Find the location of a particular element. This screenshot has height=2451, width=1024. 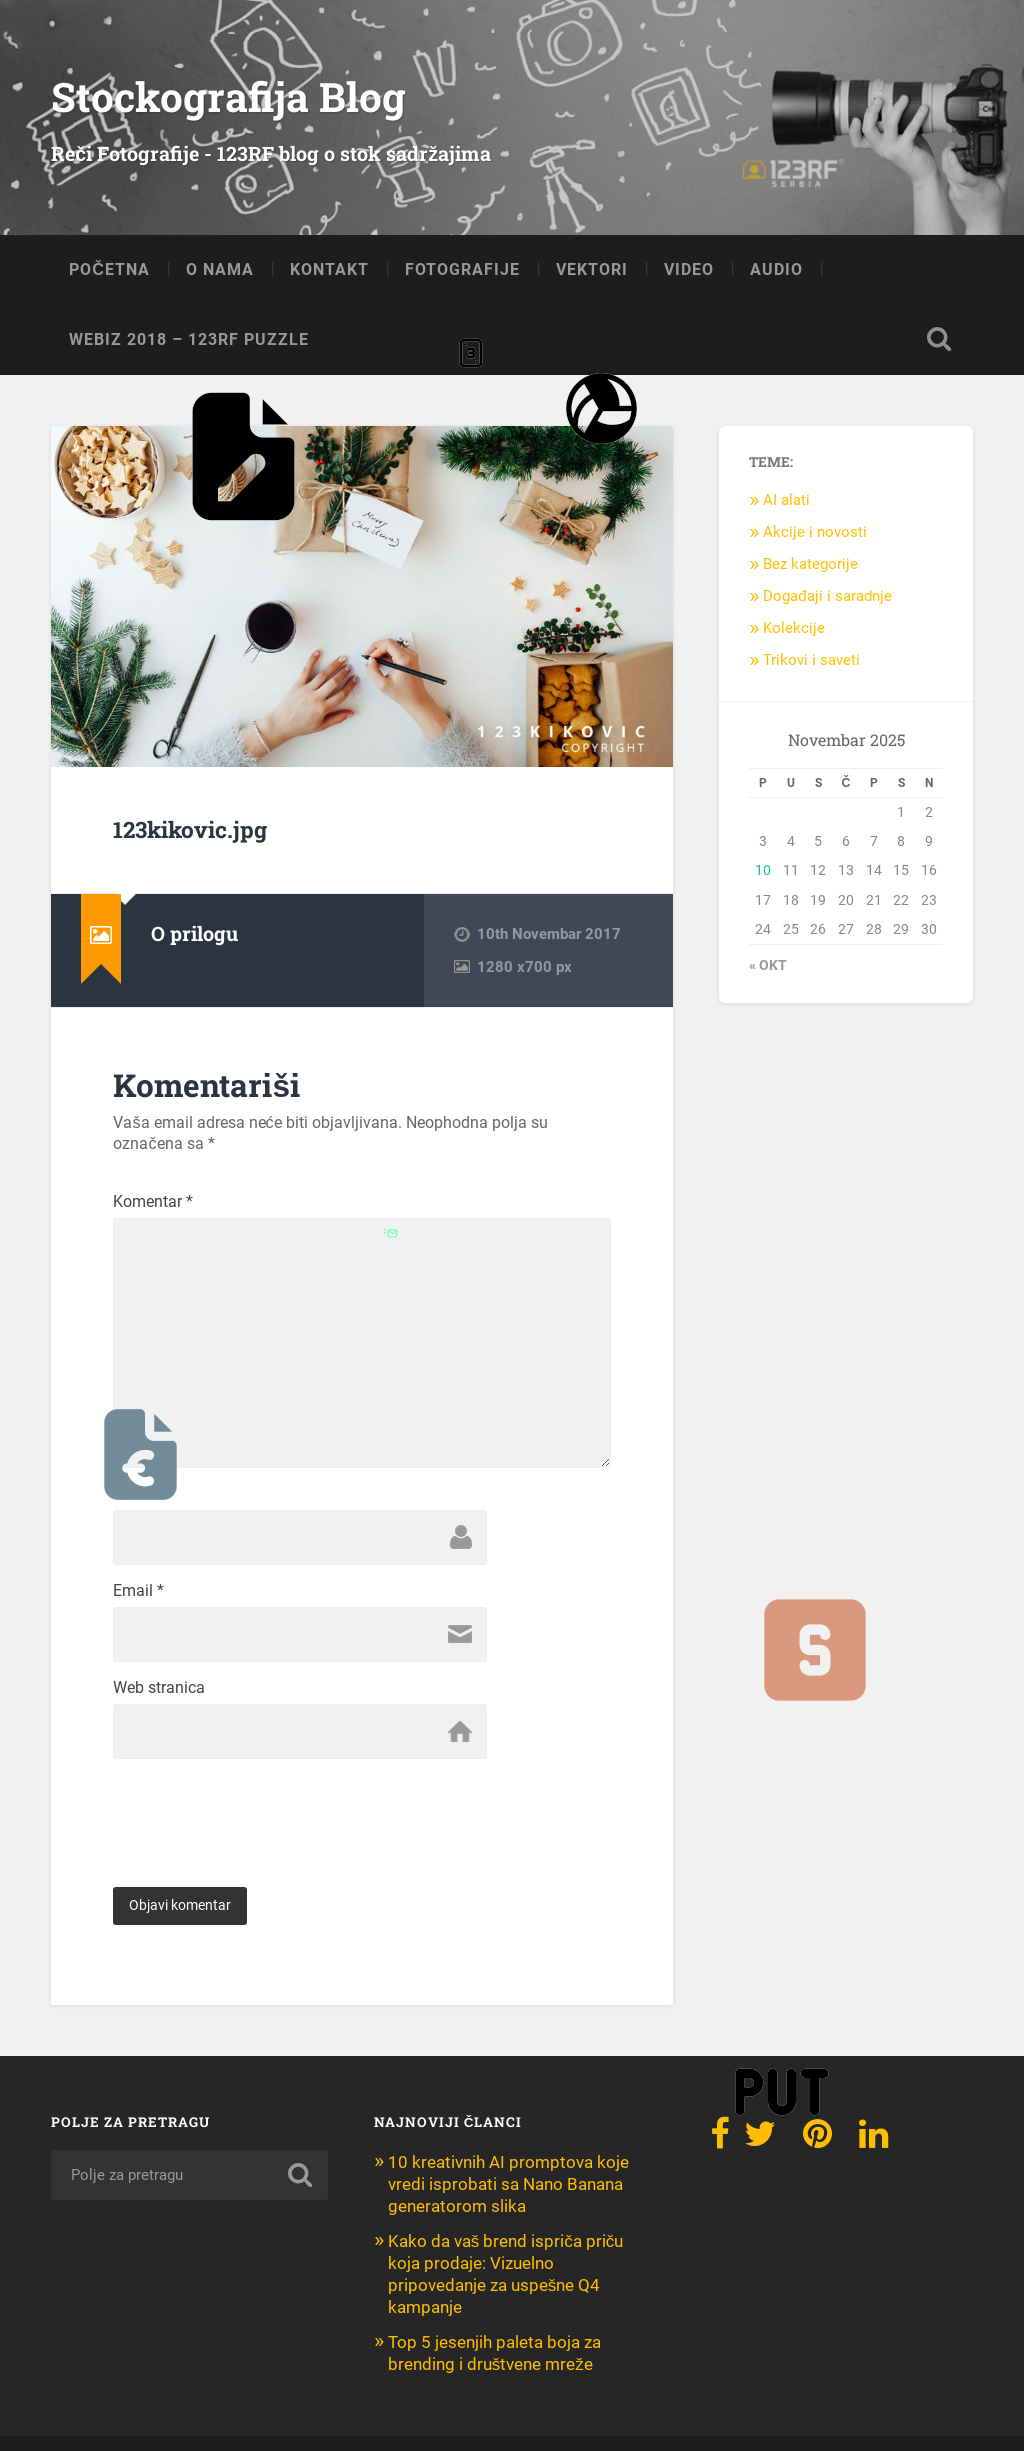

indicates an HTTP PUT request method is located at coordinates (782, 2092).